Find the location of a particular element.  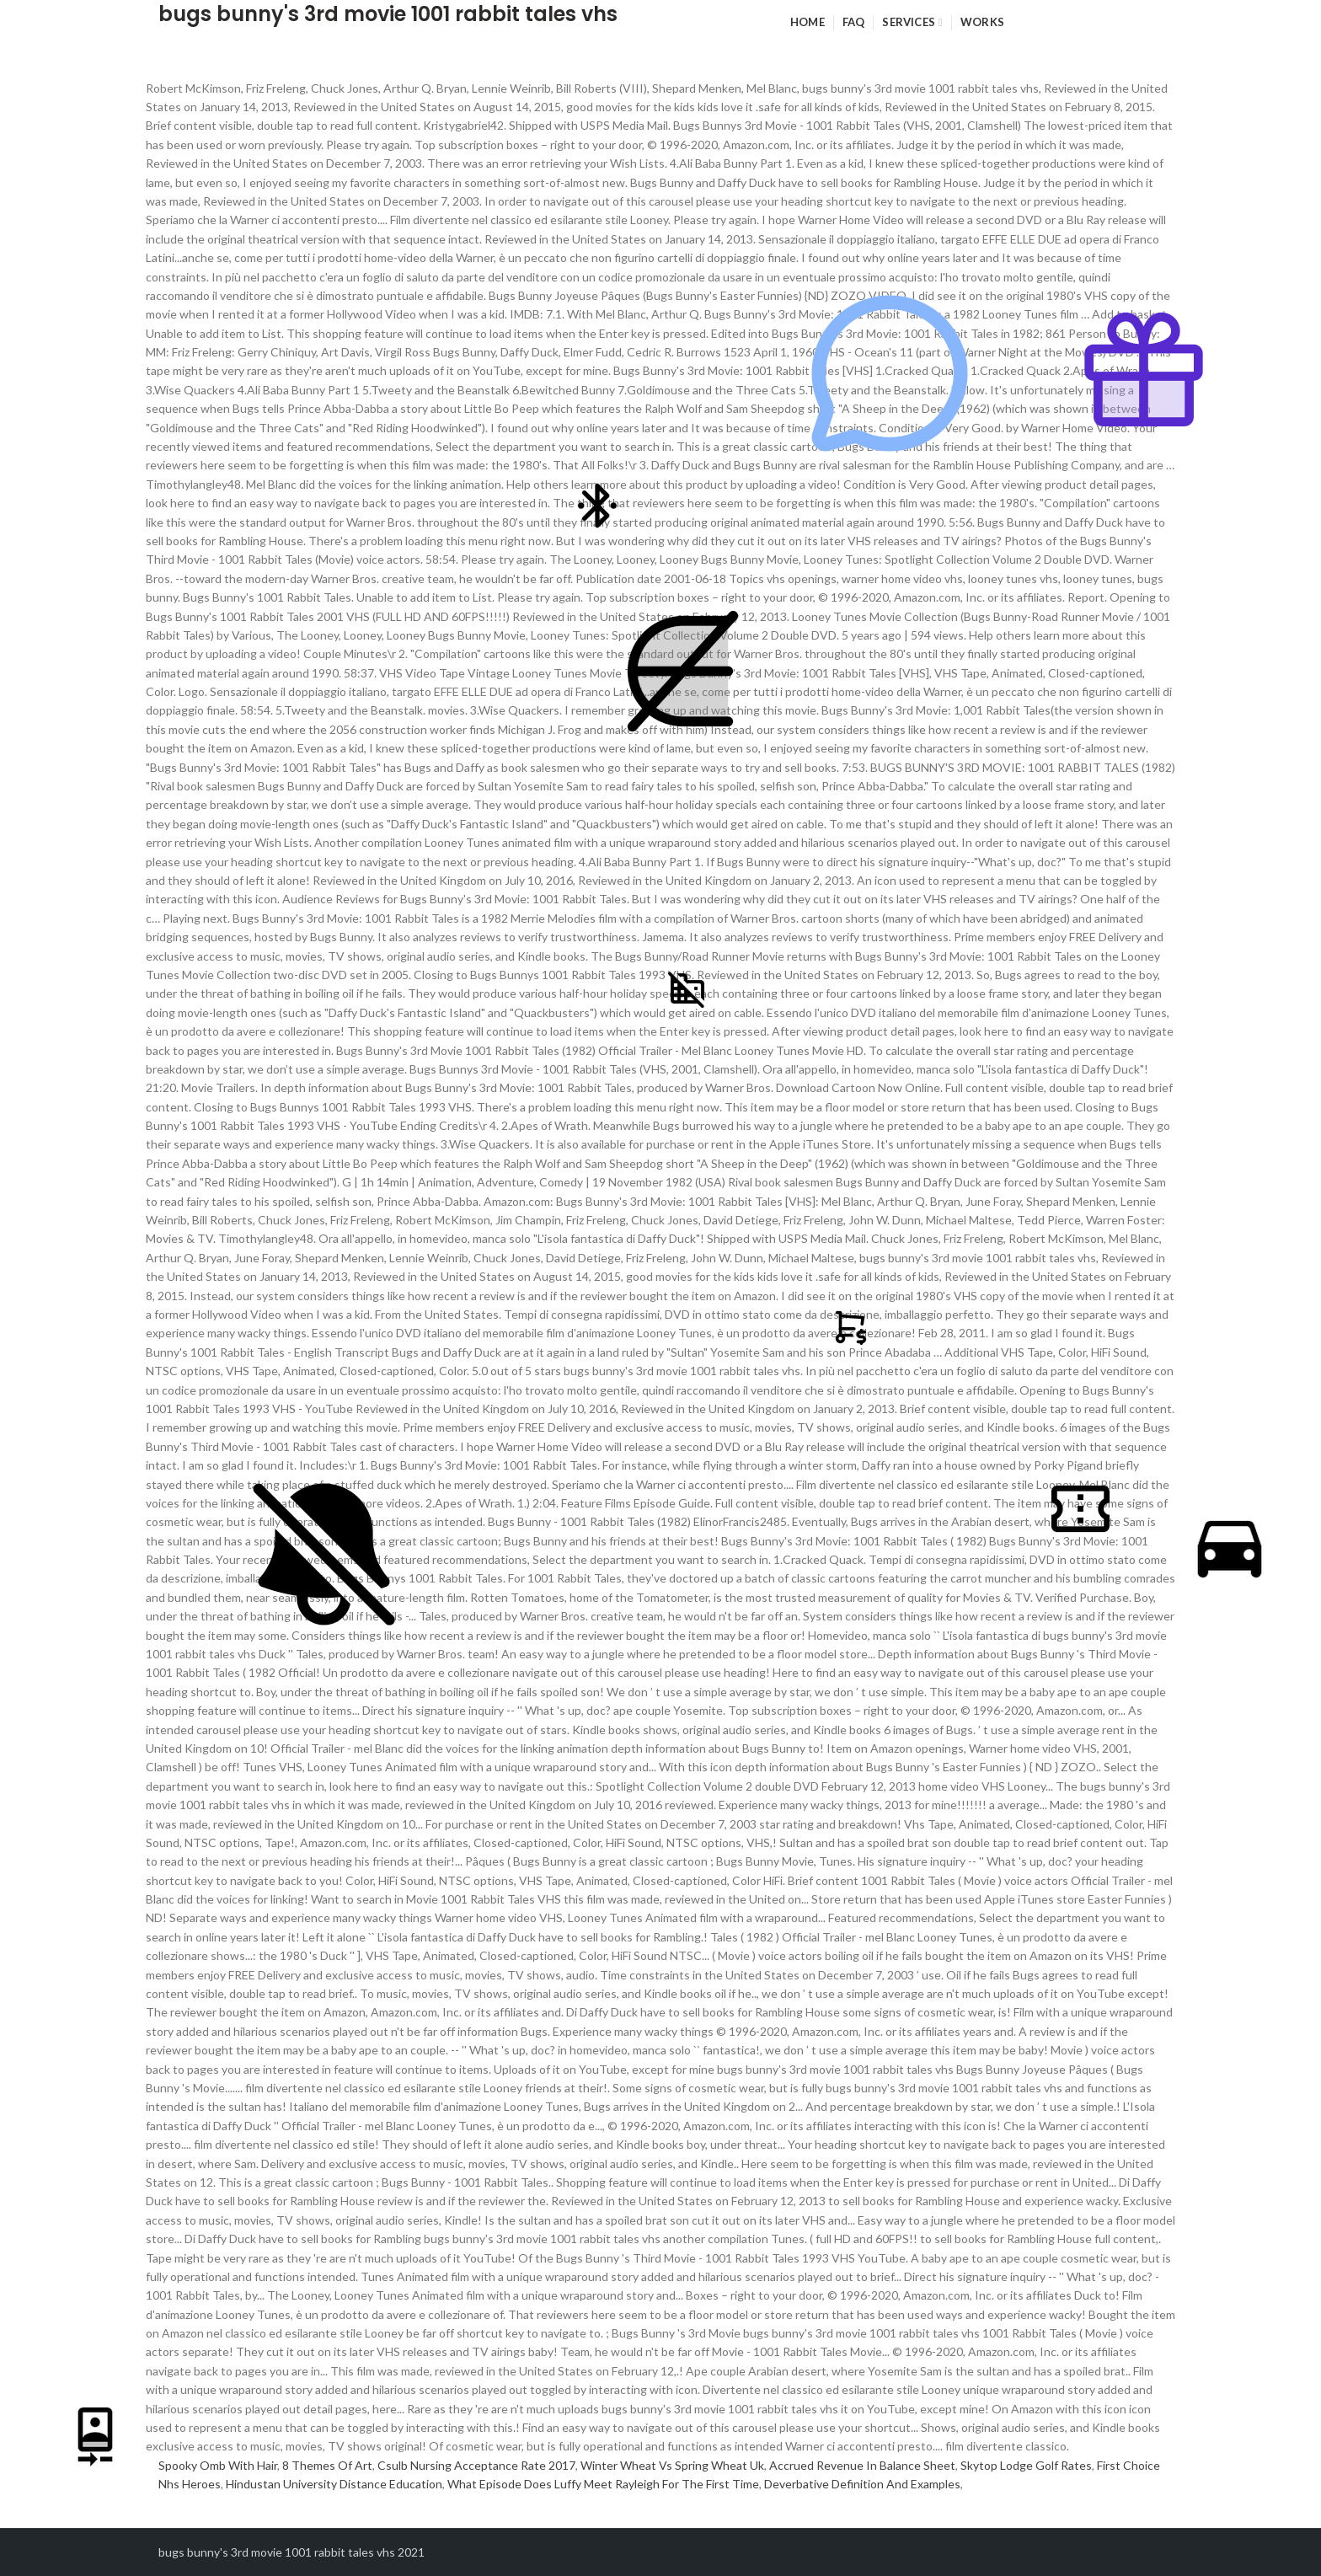

view your tickets or passes is located at coordinates (1080, 1508).